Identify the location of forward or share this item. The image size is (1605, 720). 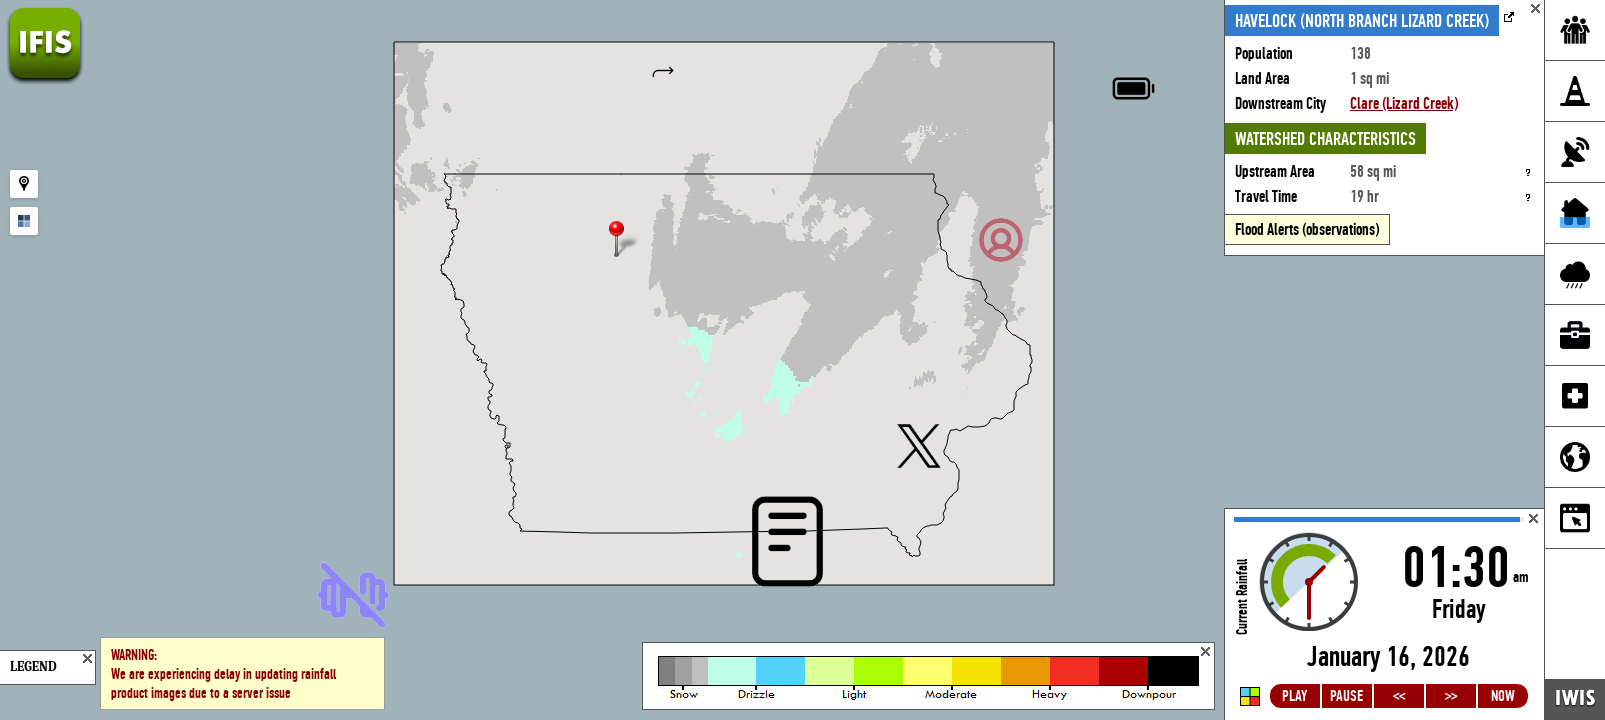
(663, 72).